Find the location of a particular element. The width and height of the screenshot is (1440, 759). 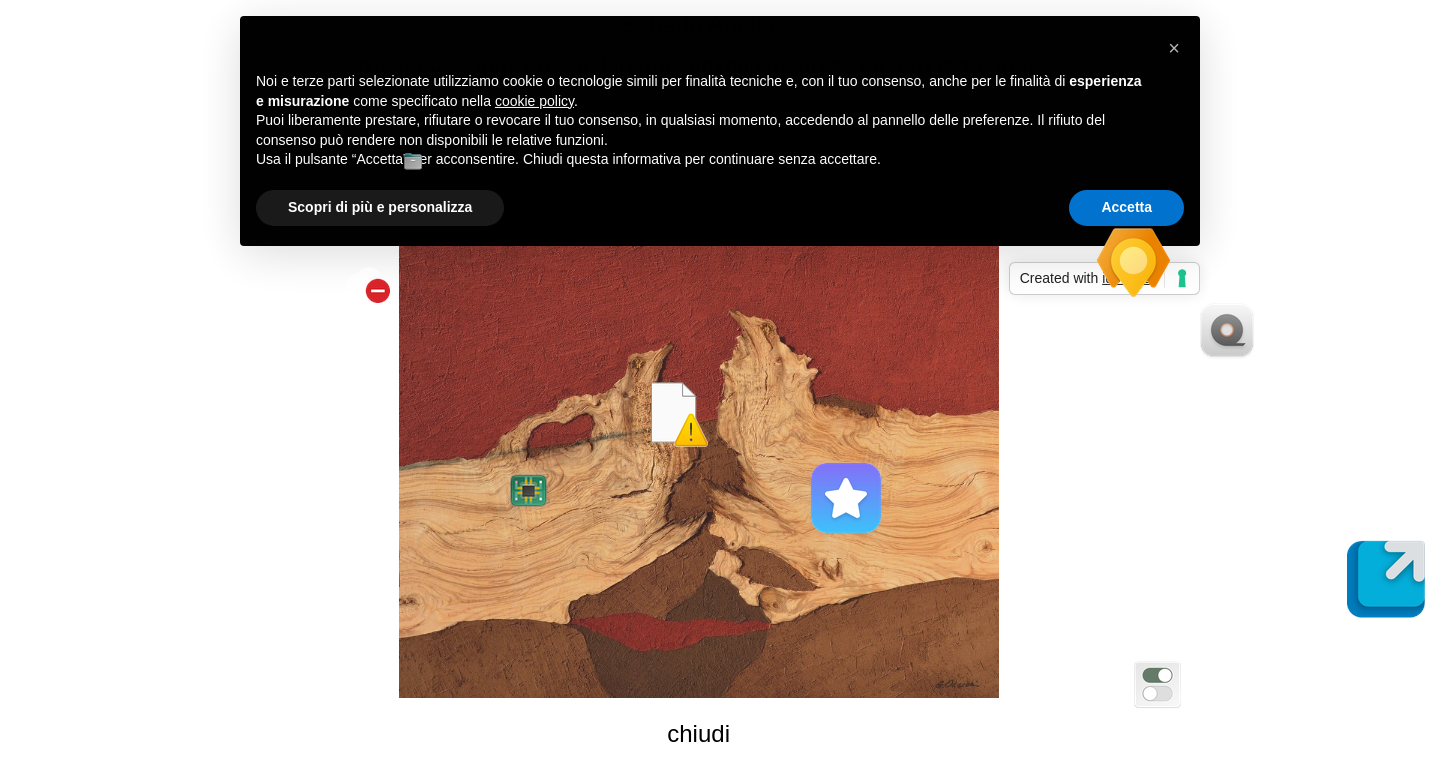

open StarUML modeling application is located at coordinates (846, 498).